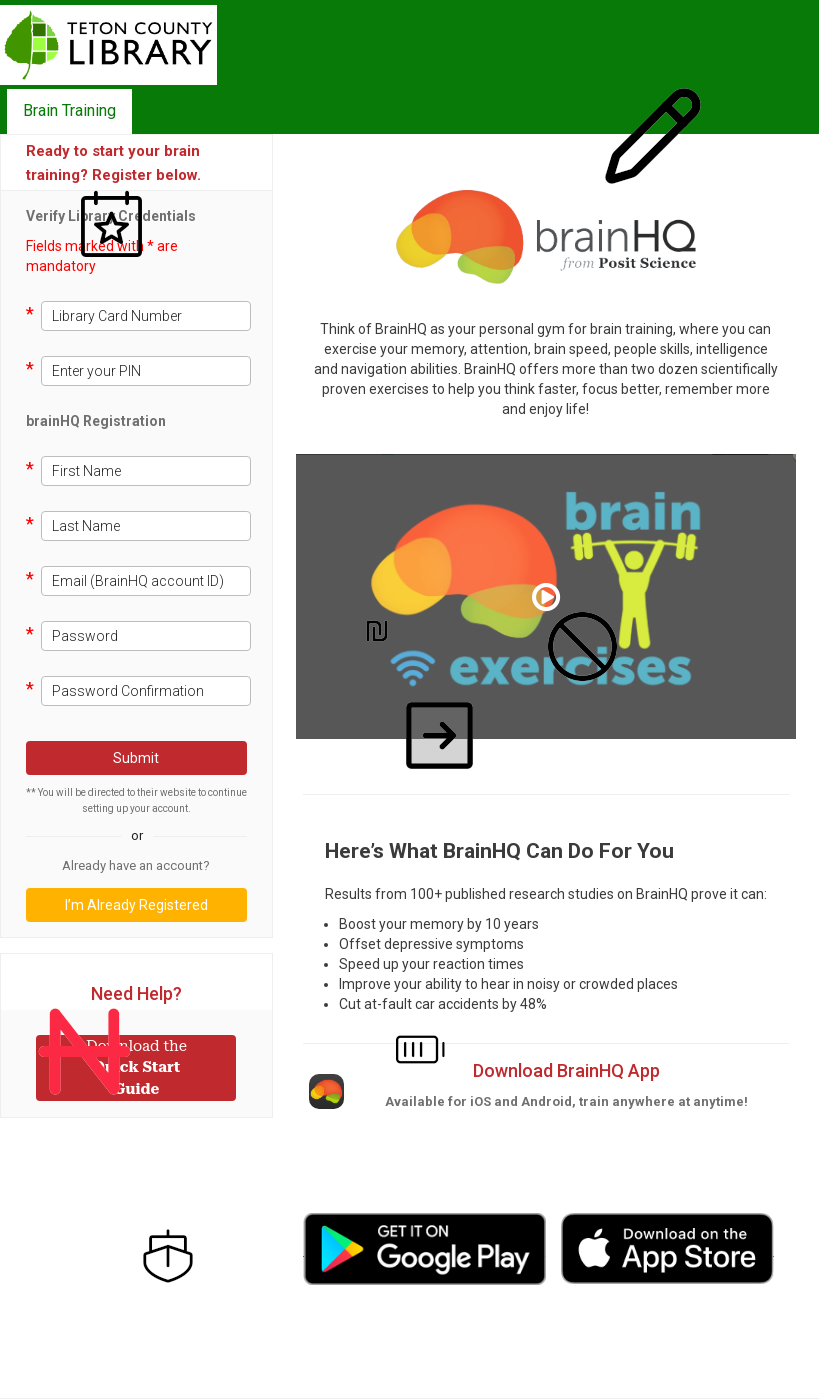 The height and width of the screenshot is (1399, 819). I want to click on proceed to the next step or screen, so click(439, 735).